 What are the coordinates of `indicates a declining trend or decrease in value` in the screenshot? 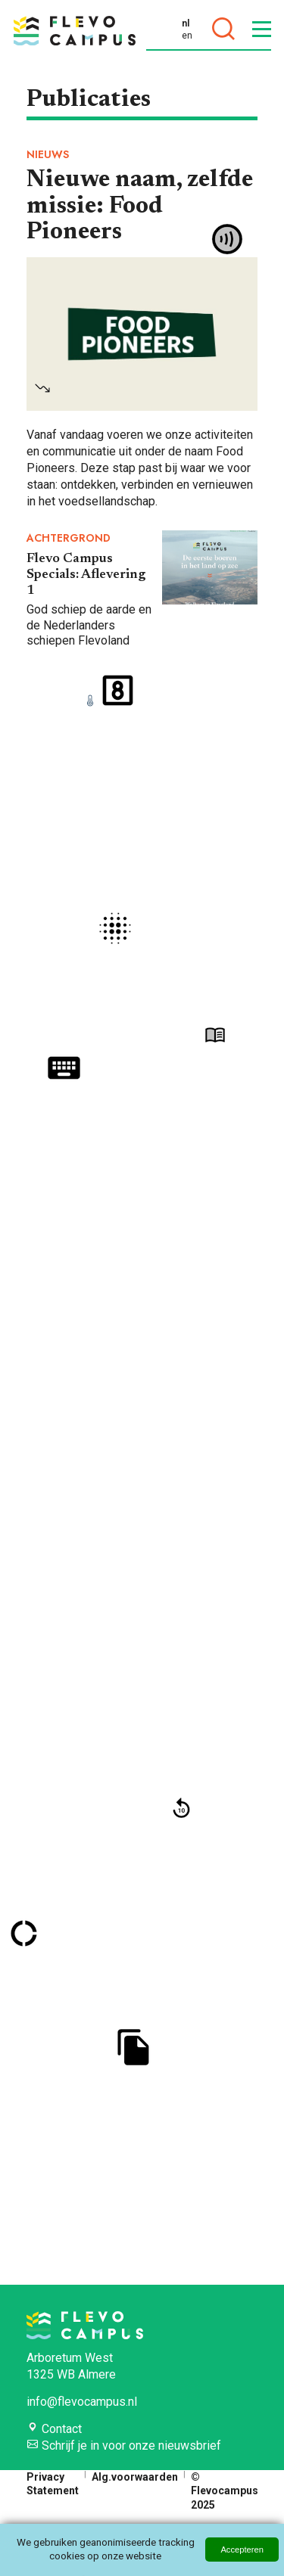 It's located at (42, 388).